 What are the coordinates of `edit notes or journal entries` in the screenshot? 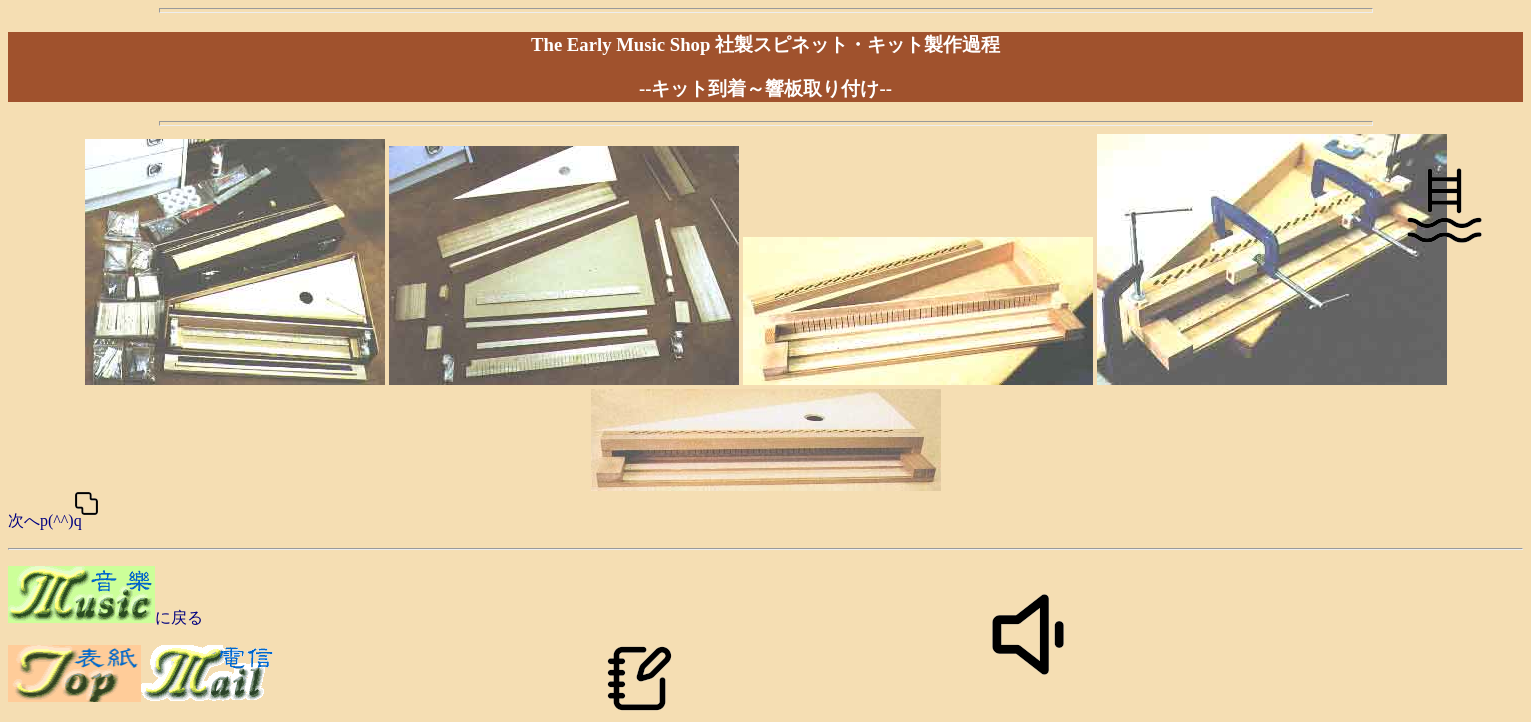 It's located at (639, 678).